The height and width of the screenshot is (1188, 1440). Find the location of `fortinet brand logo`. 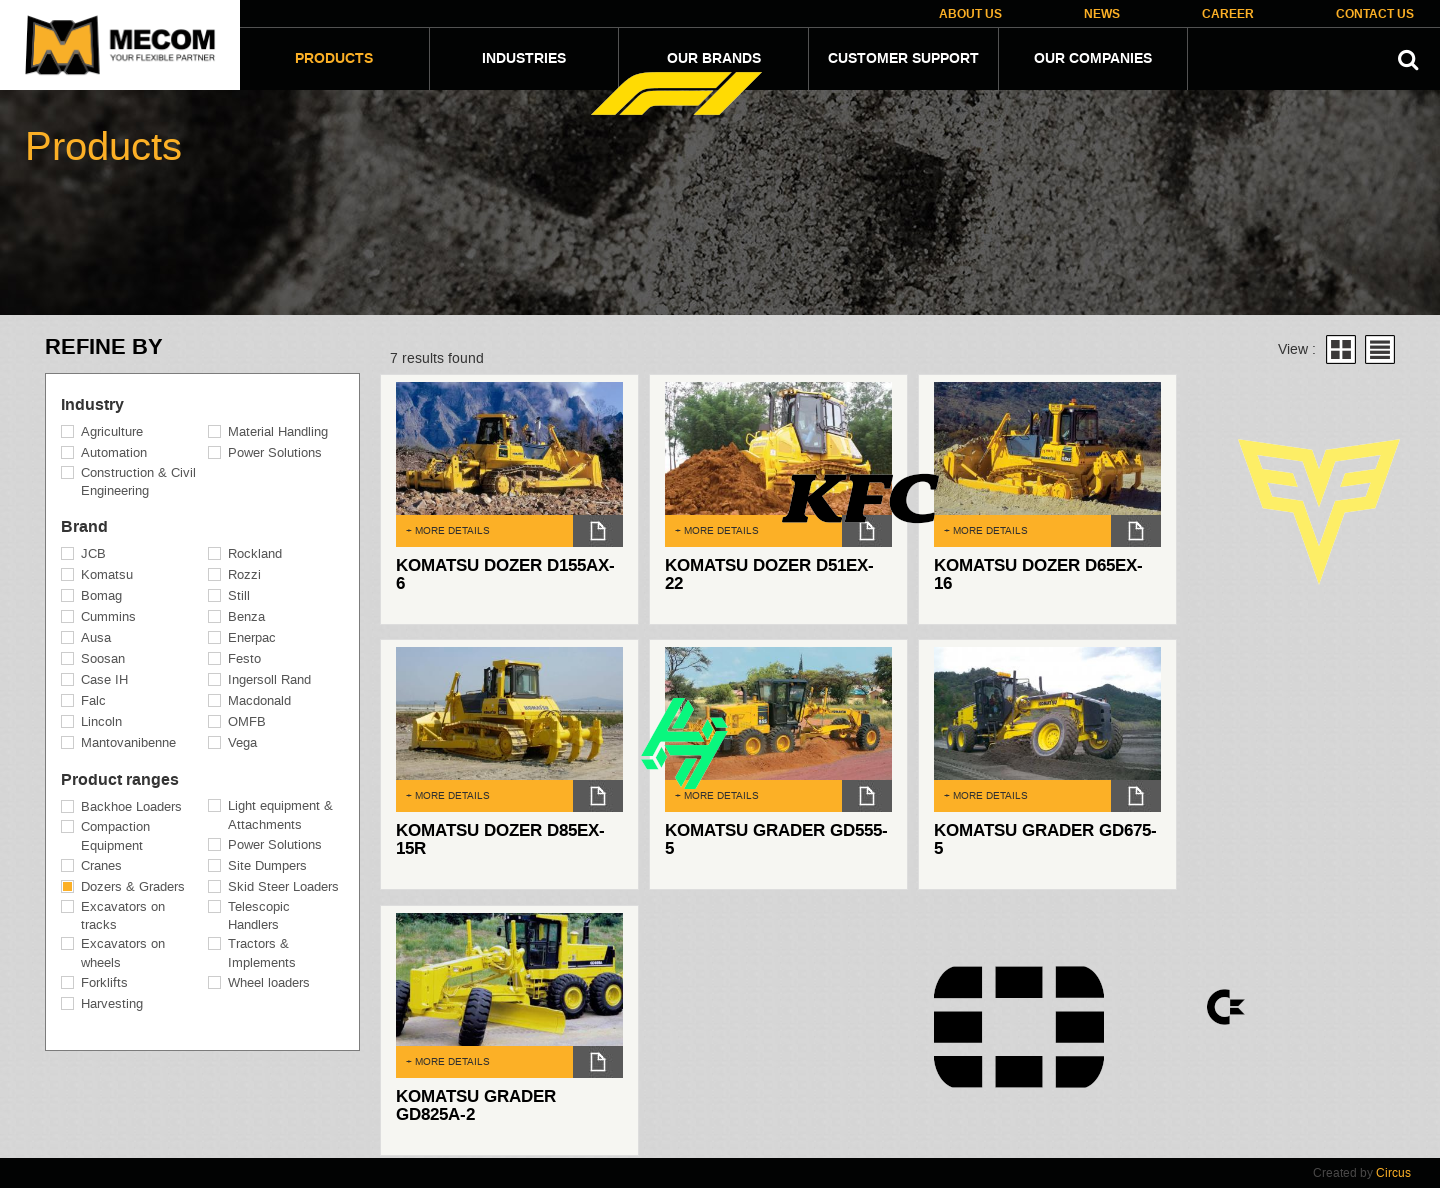

fortinet brand logo is located at coordinates (1019, 1027).